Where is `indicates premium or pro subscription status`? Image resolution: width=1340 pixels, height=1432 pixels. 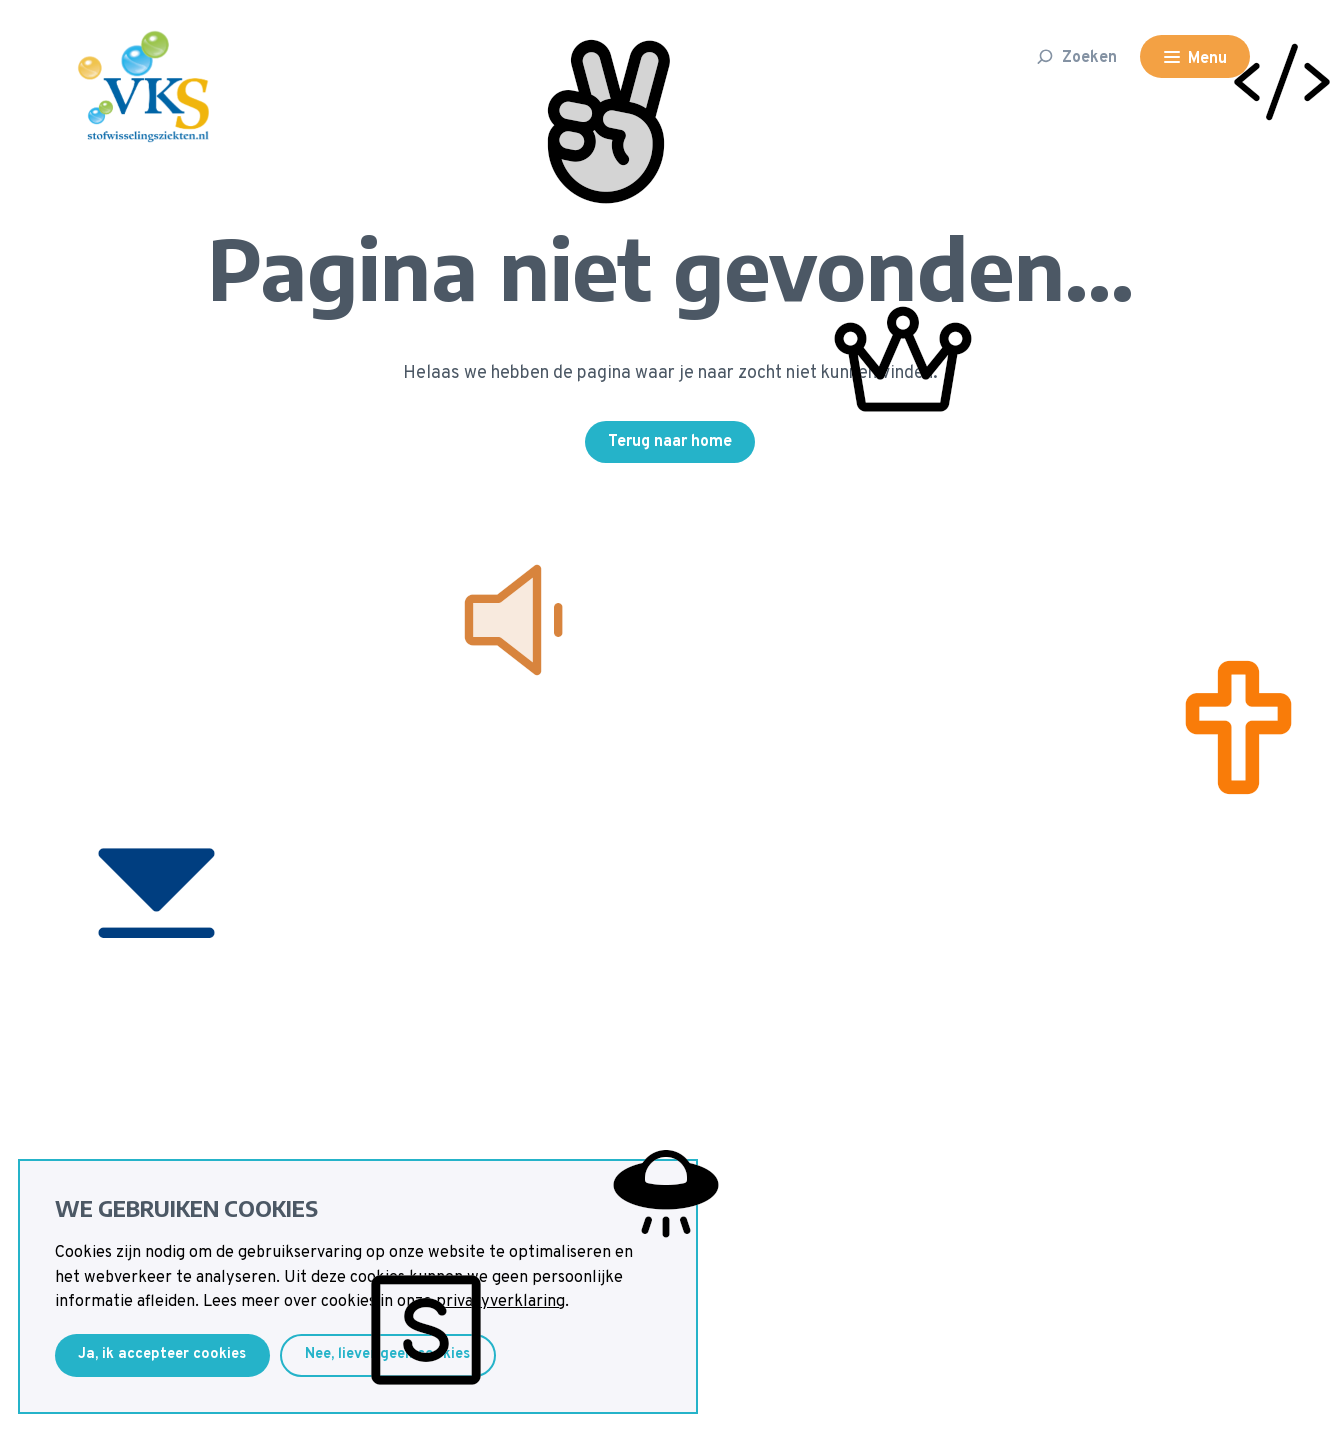
indicates premium or pro subscription status is located at coordinates (903, 366).